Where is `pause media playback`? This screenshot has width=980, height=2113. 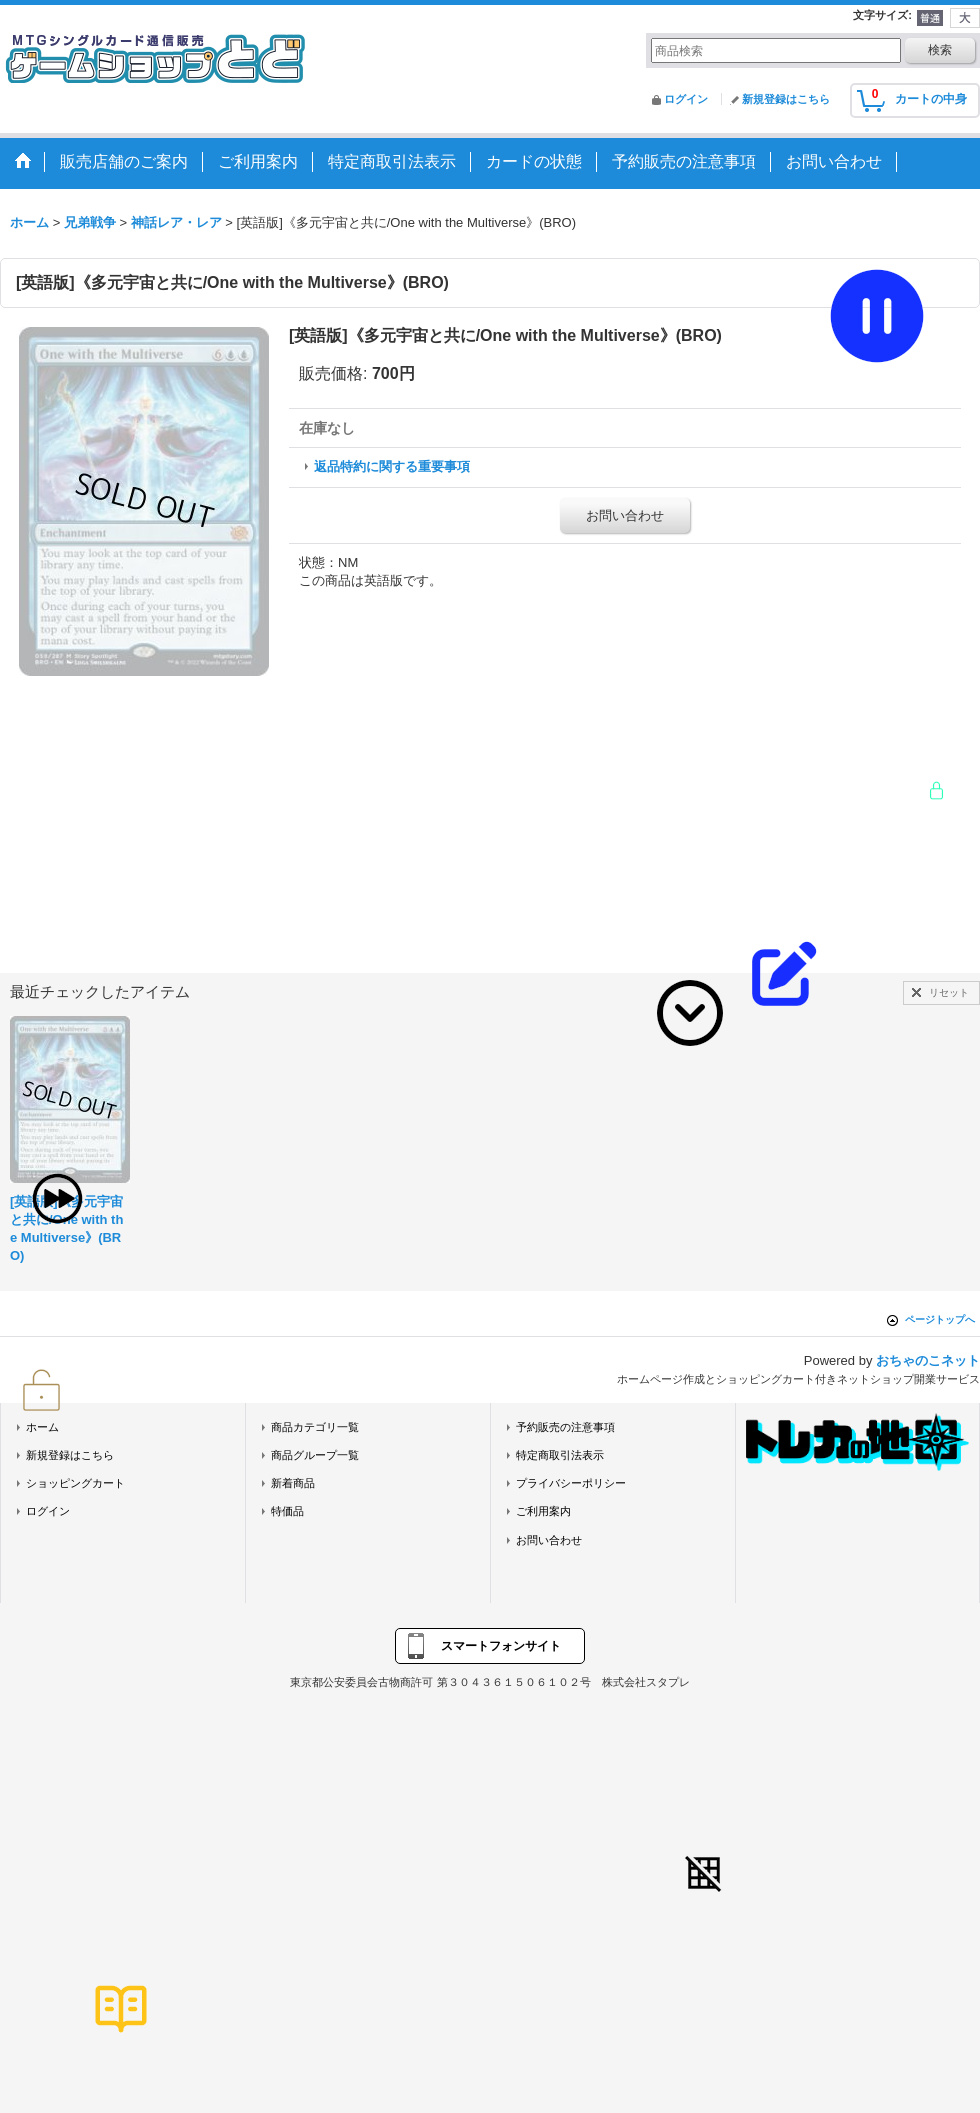
pause media playback is located at coordinates (877, 316).